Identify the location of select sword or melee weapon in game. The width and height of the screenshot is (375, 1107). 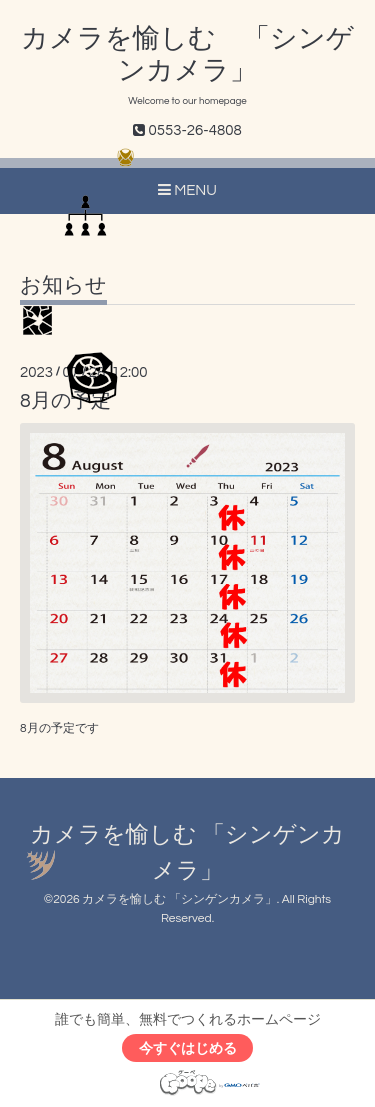
(198, 456).